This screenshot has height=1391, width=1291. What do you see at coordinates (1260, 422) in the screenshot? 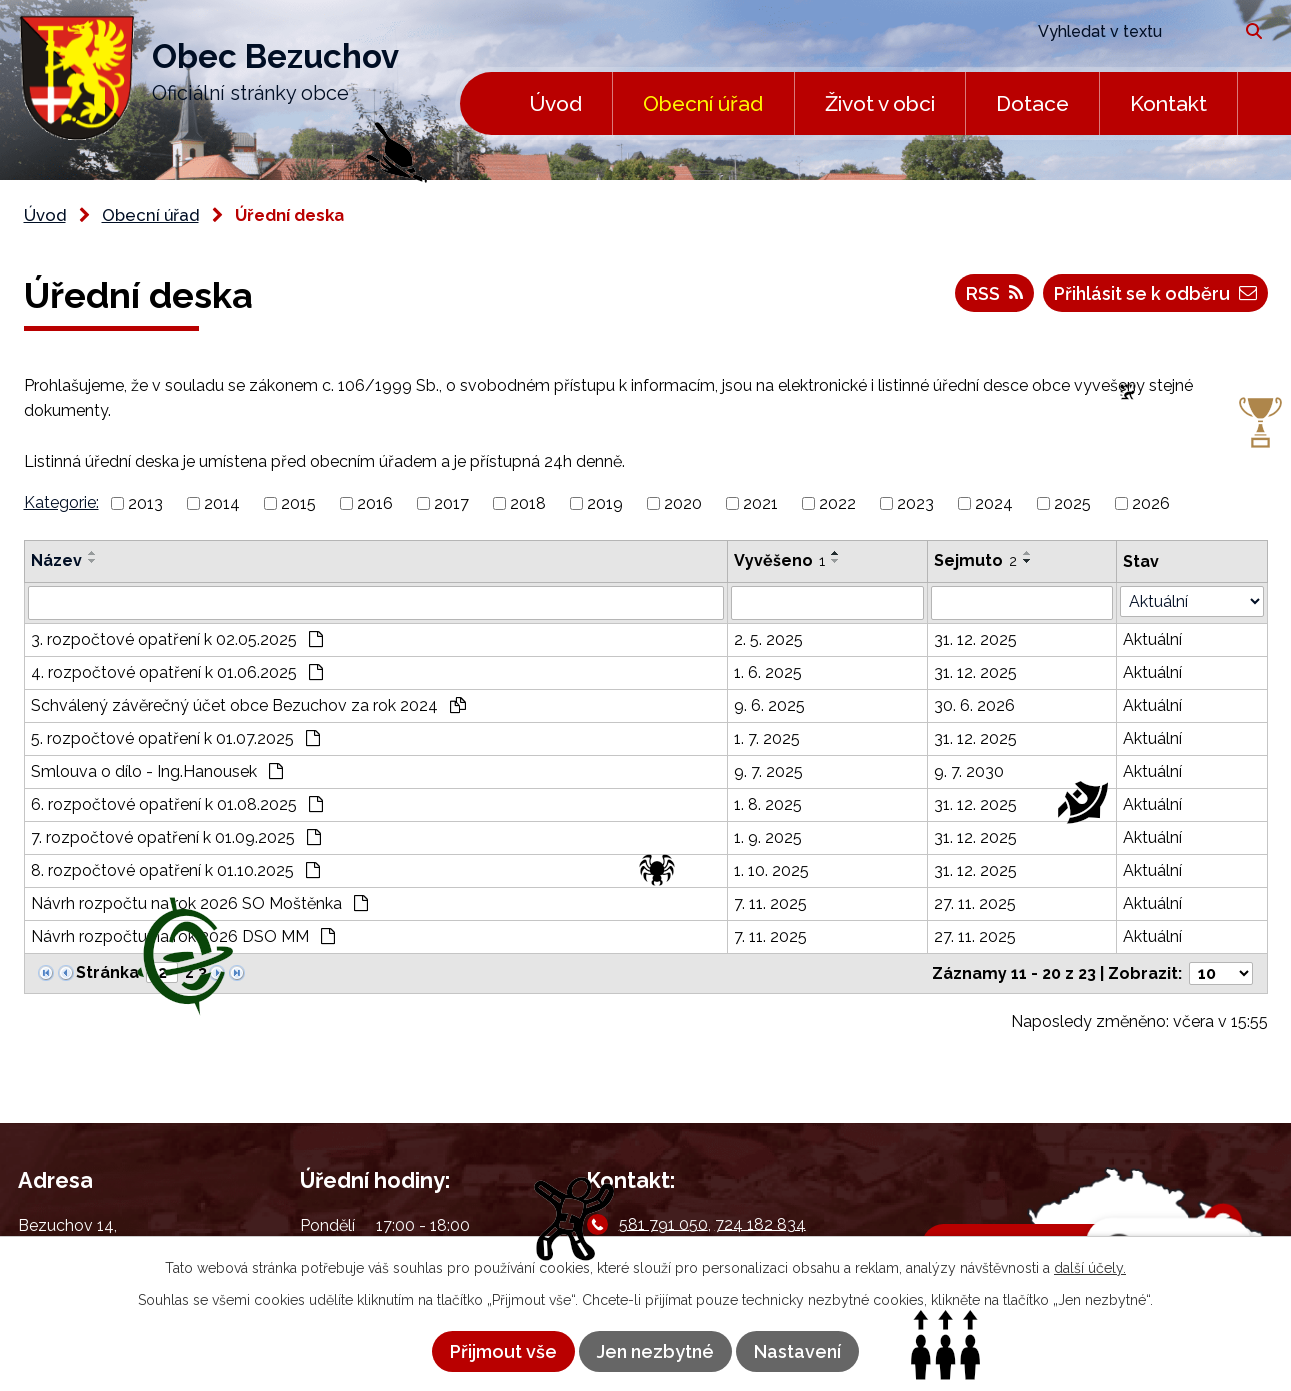
I see `view achievements or awards` at bounding box center [1260, 422].